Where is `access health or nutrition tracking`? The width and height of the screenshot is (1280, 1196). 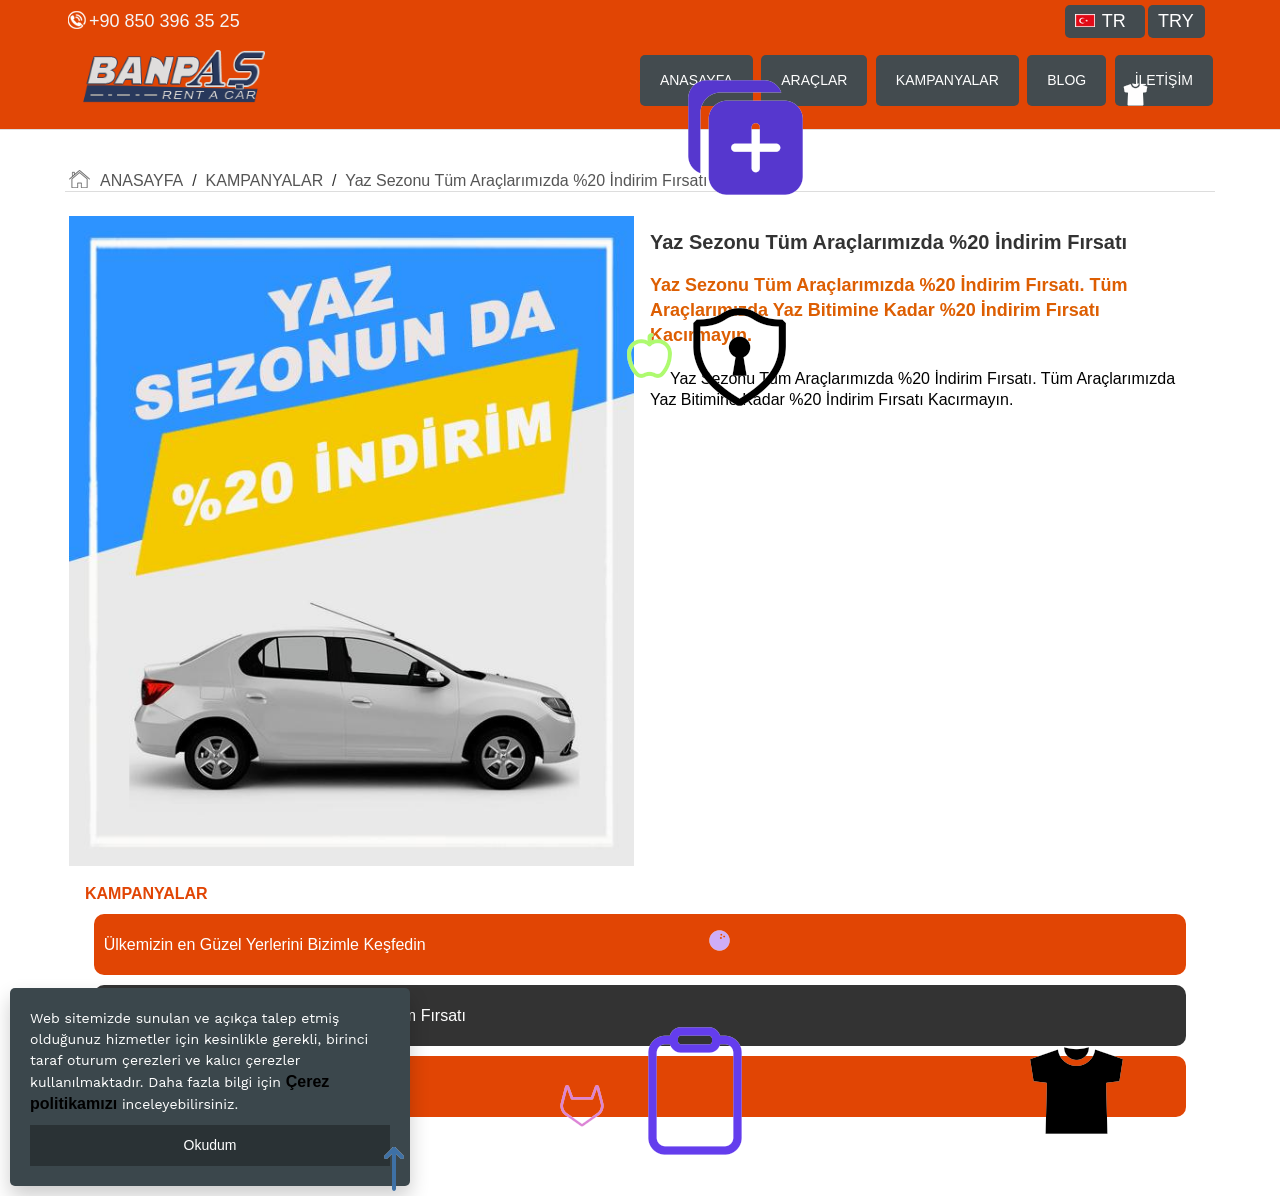 access health or nutrition tracking is located at coordinates (649, 355).